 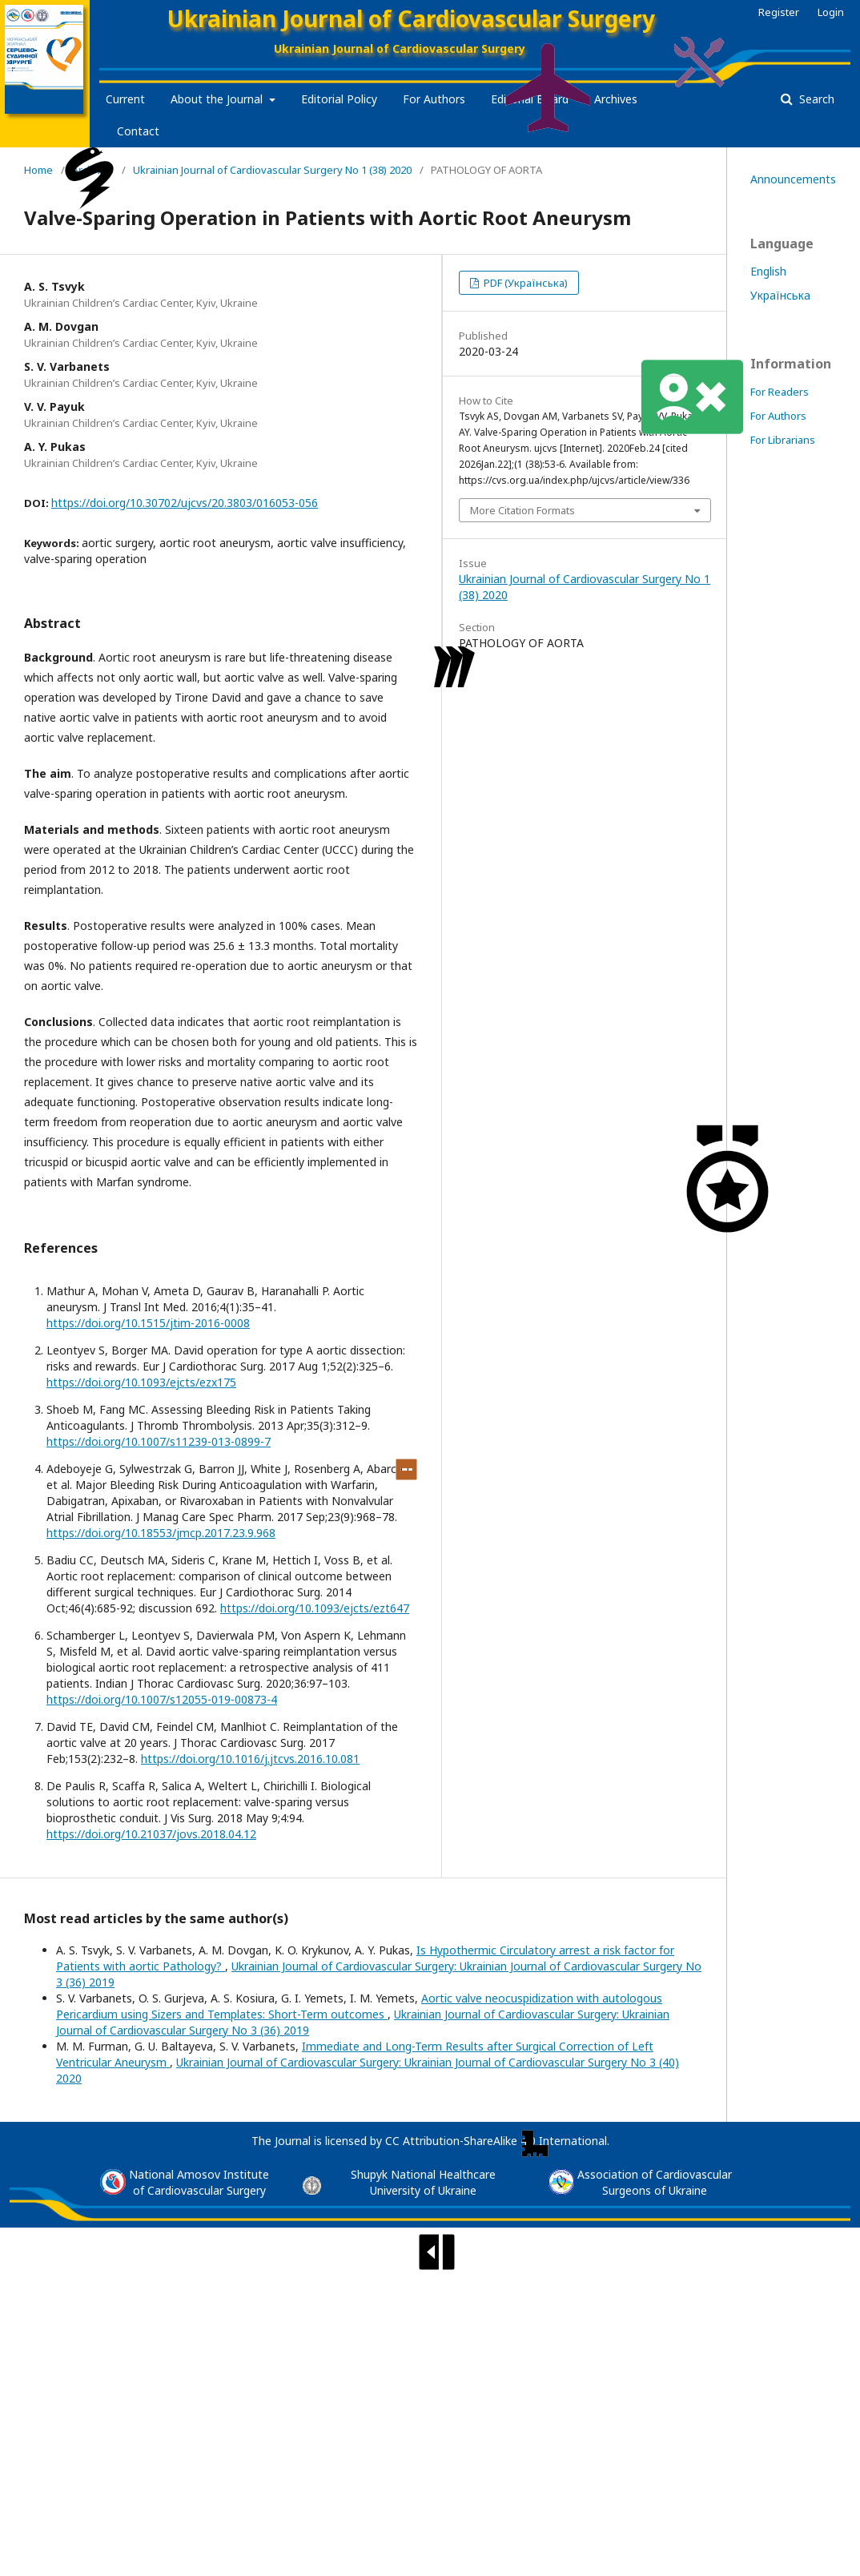 I want to click on collapse the sidebar panel, so click(x=436, y=2252).